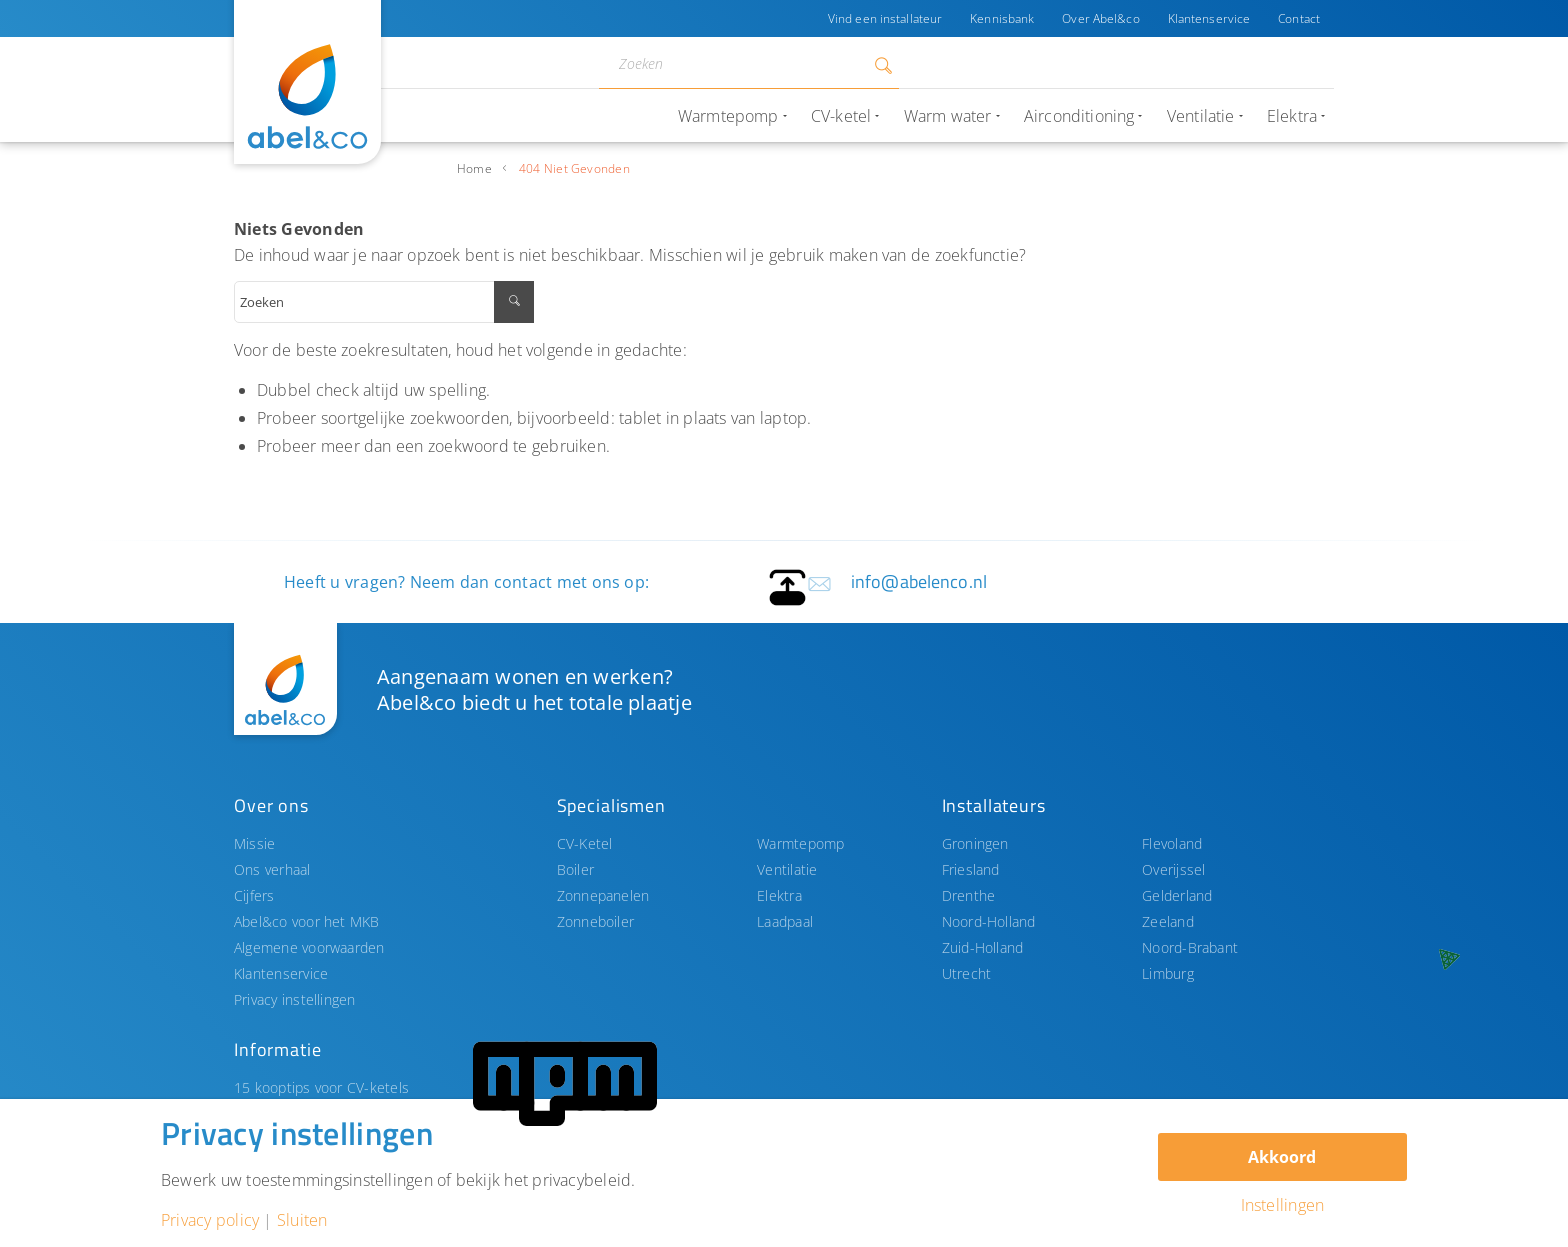 This screenshot has height=1247, width=1568. I want to click on move element to top position, so click(787, 587).